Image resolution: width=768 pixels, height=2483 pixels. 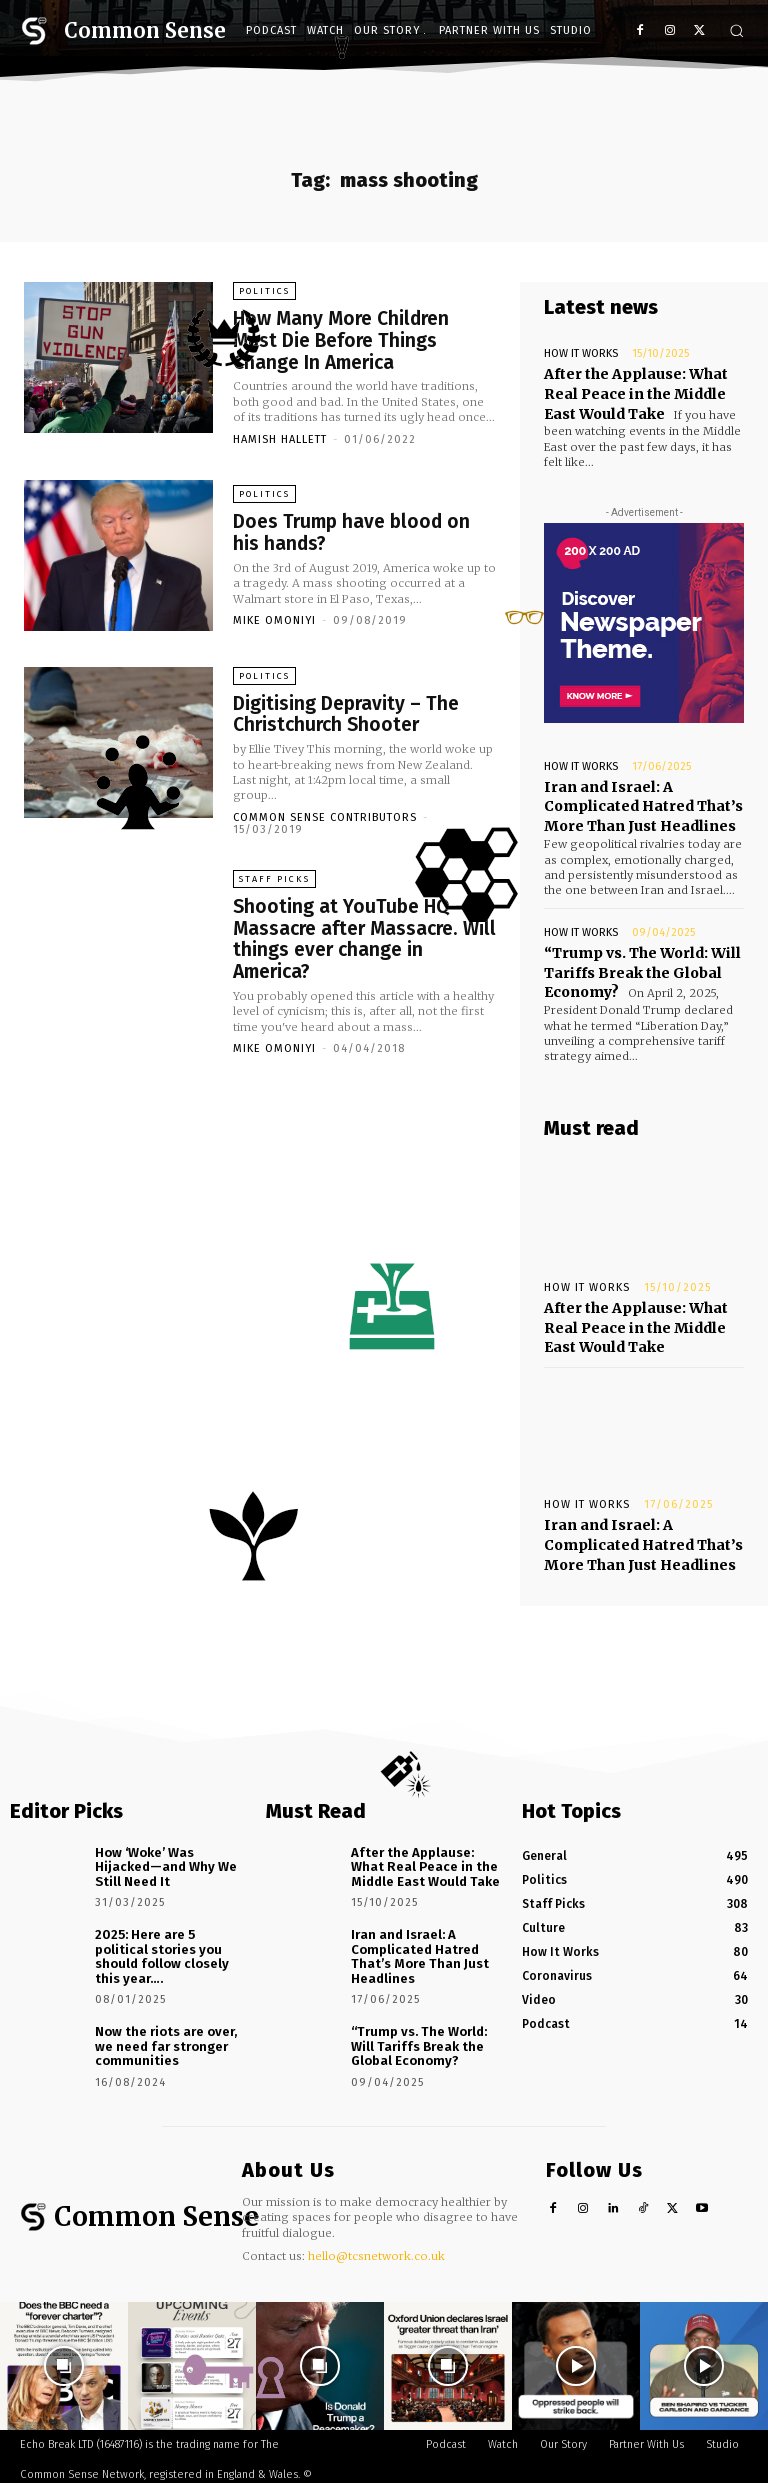 What do you see at coordinates (234, 2376) in the screenshot?
I see `unlock a secured item or feature` at bounding box center [234, 2376].